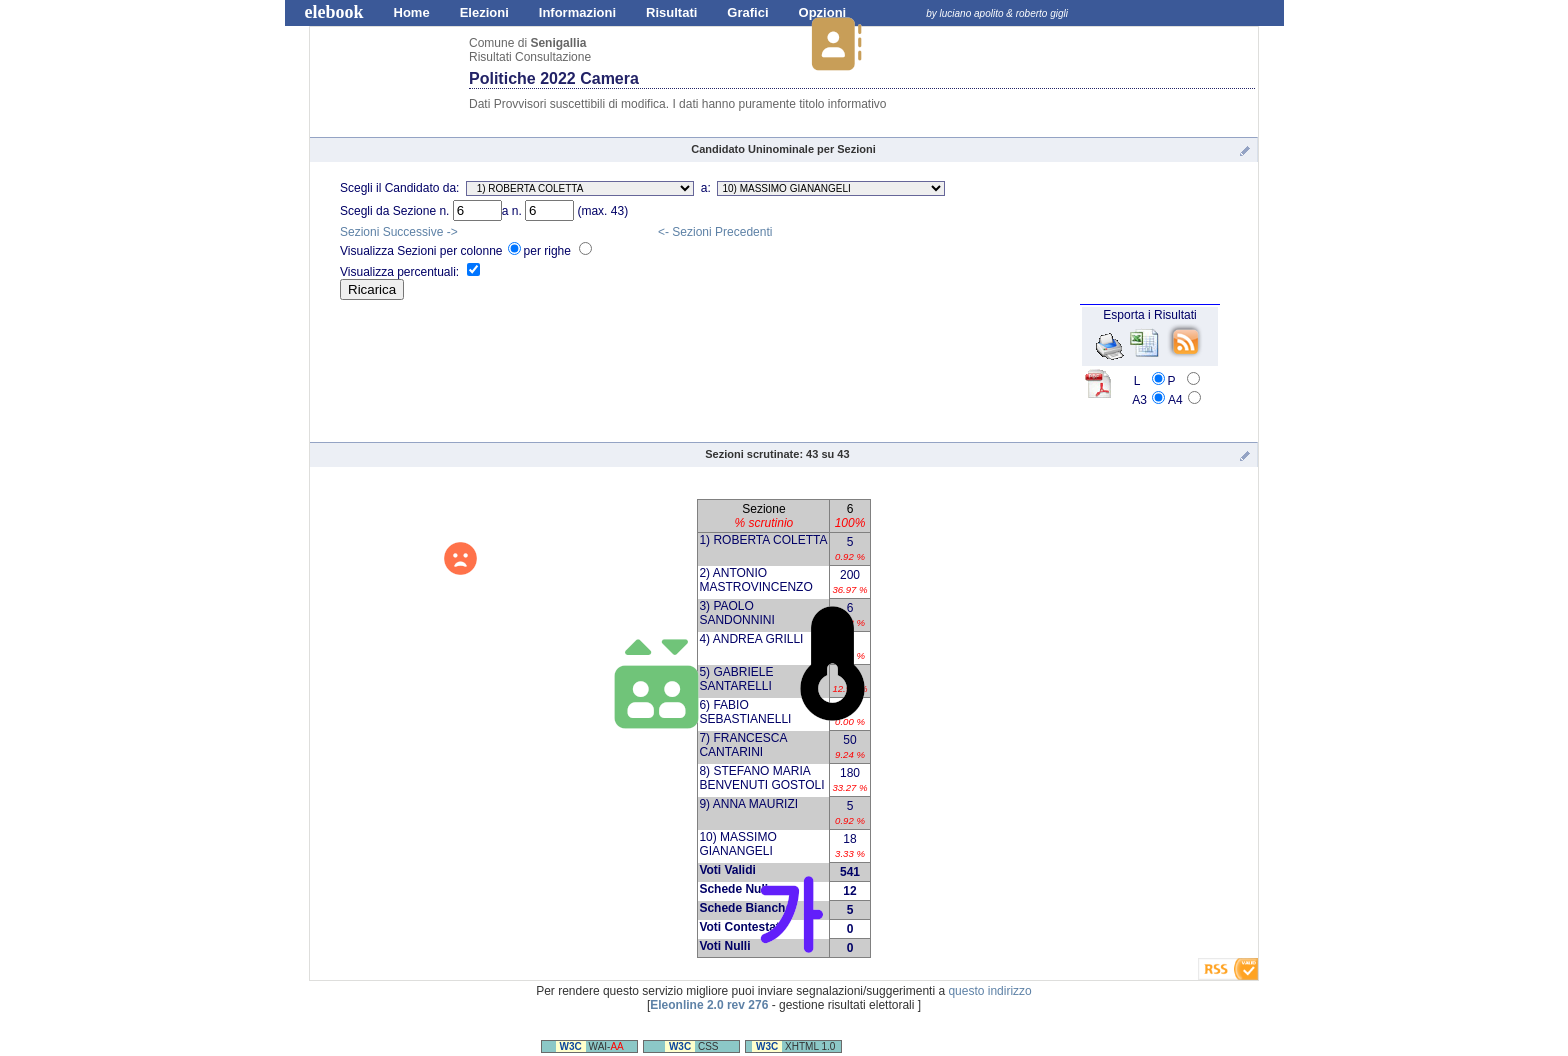  I want to click on indicates low temperature reading, so click(832, 663).